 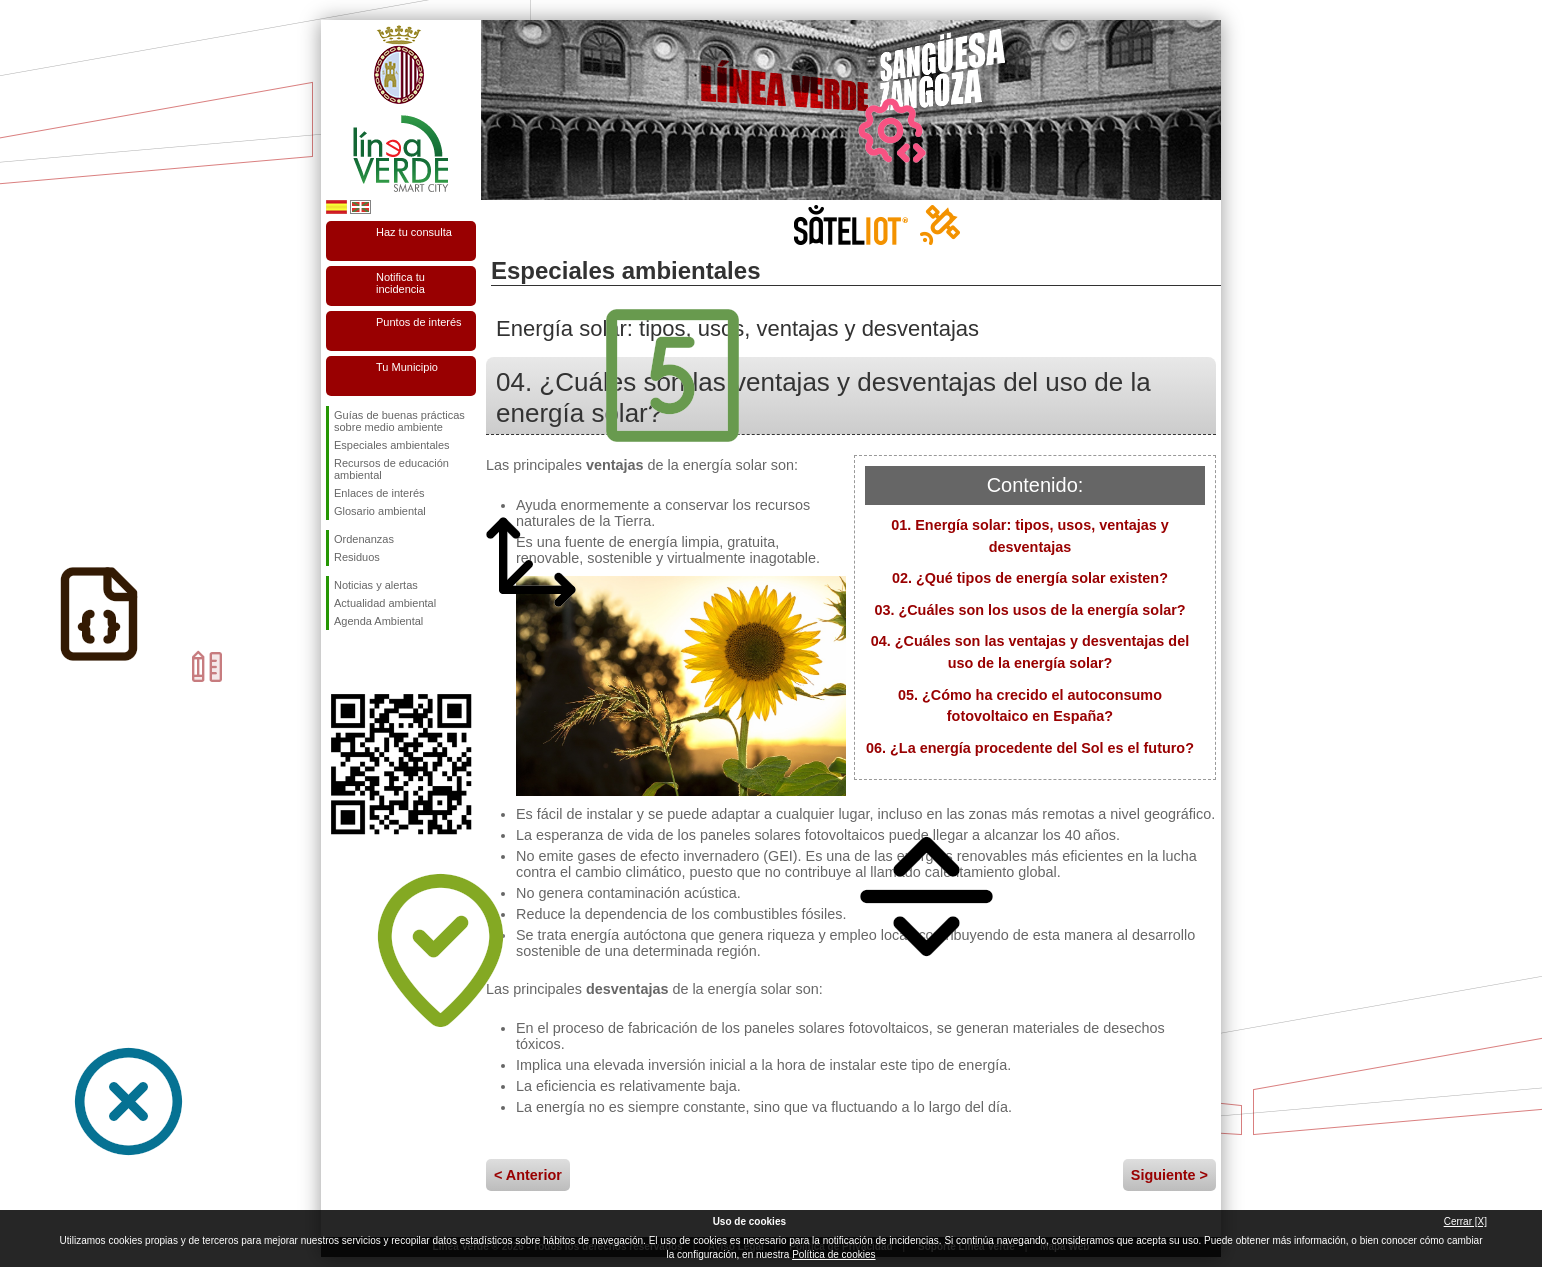 I want to click on confirmed or verified location, so click(x=440, y=950).